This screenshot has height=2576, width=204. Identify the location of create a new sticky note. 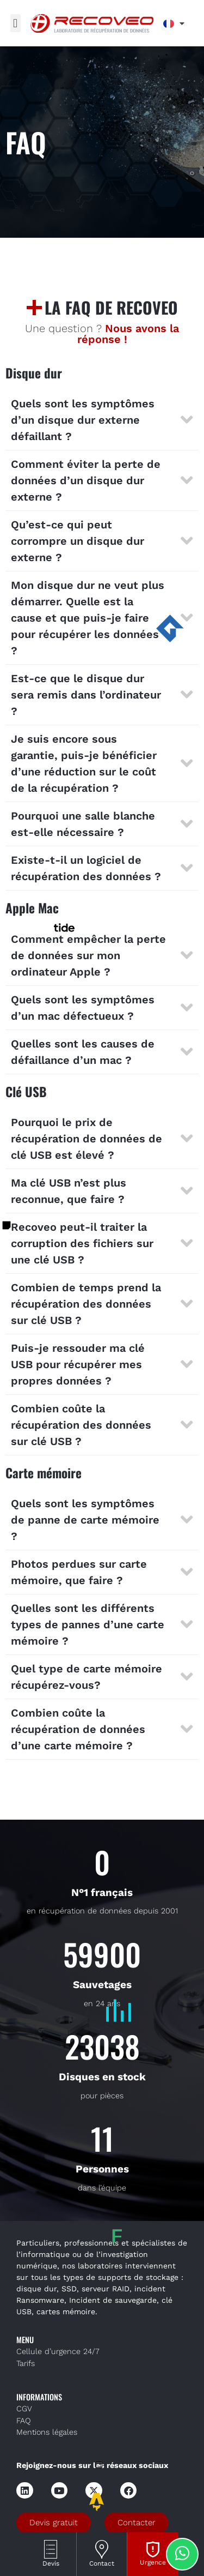
(7, 1225).